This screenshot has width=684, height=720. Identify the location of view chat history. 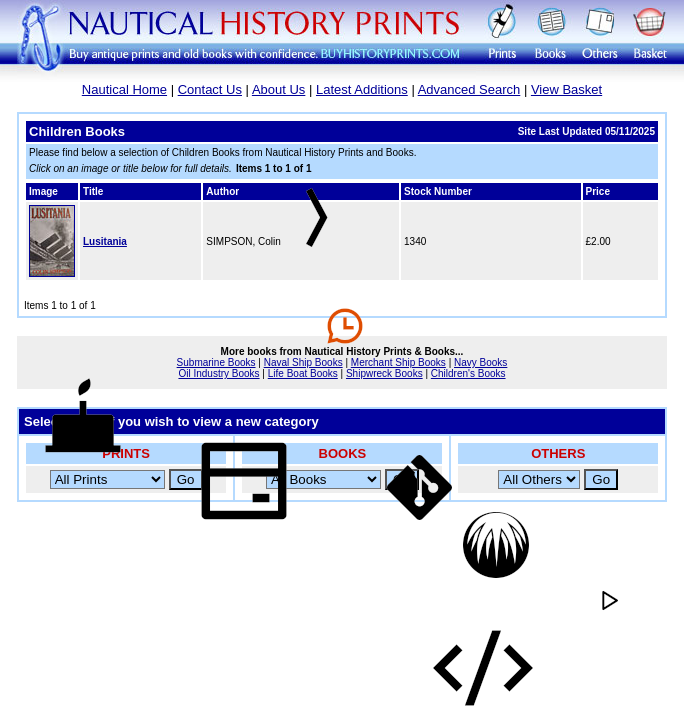
(345, 326).